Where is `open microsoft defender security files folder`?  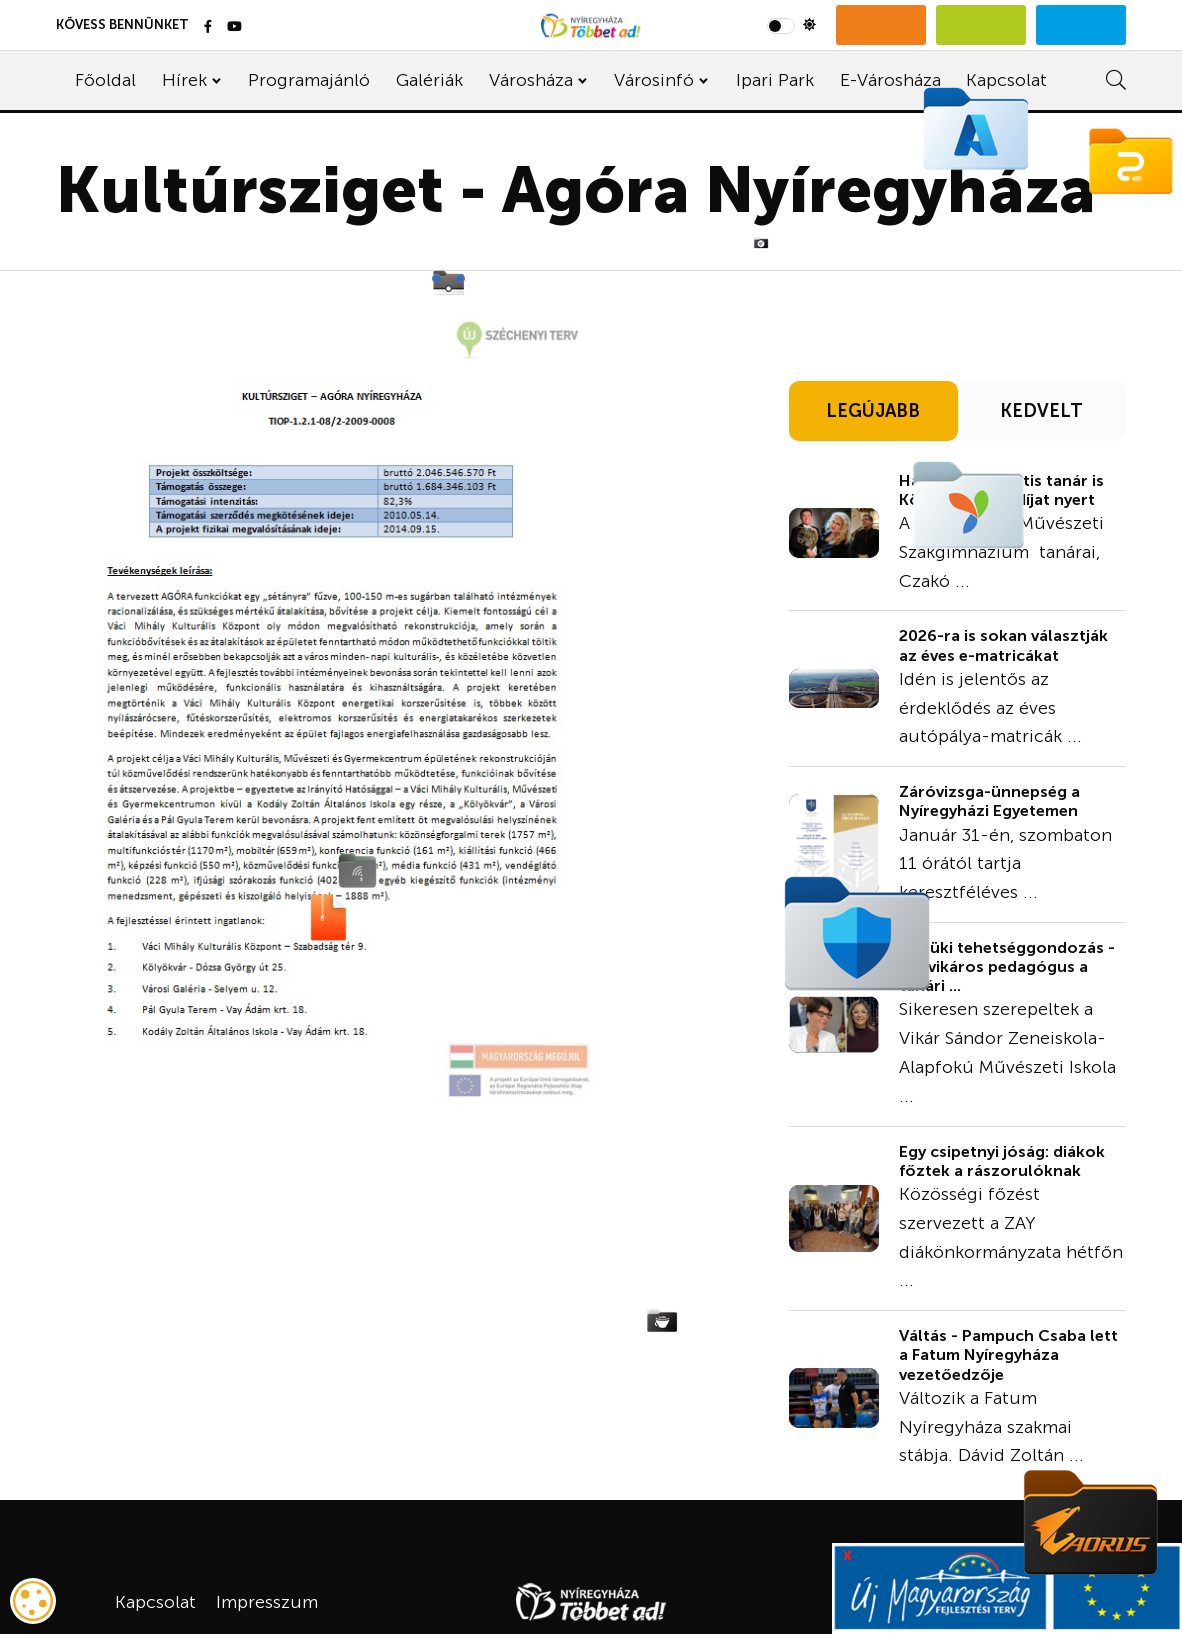
open microsoft defender security files folder is located at coordinates (856, 937).